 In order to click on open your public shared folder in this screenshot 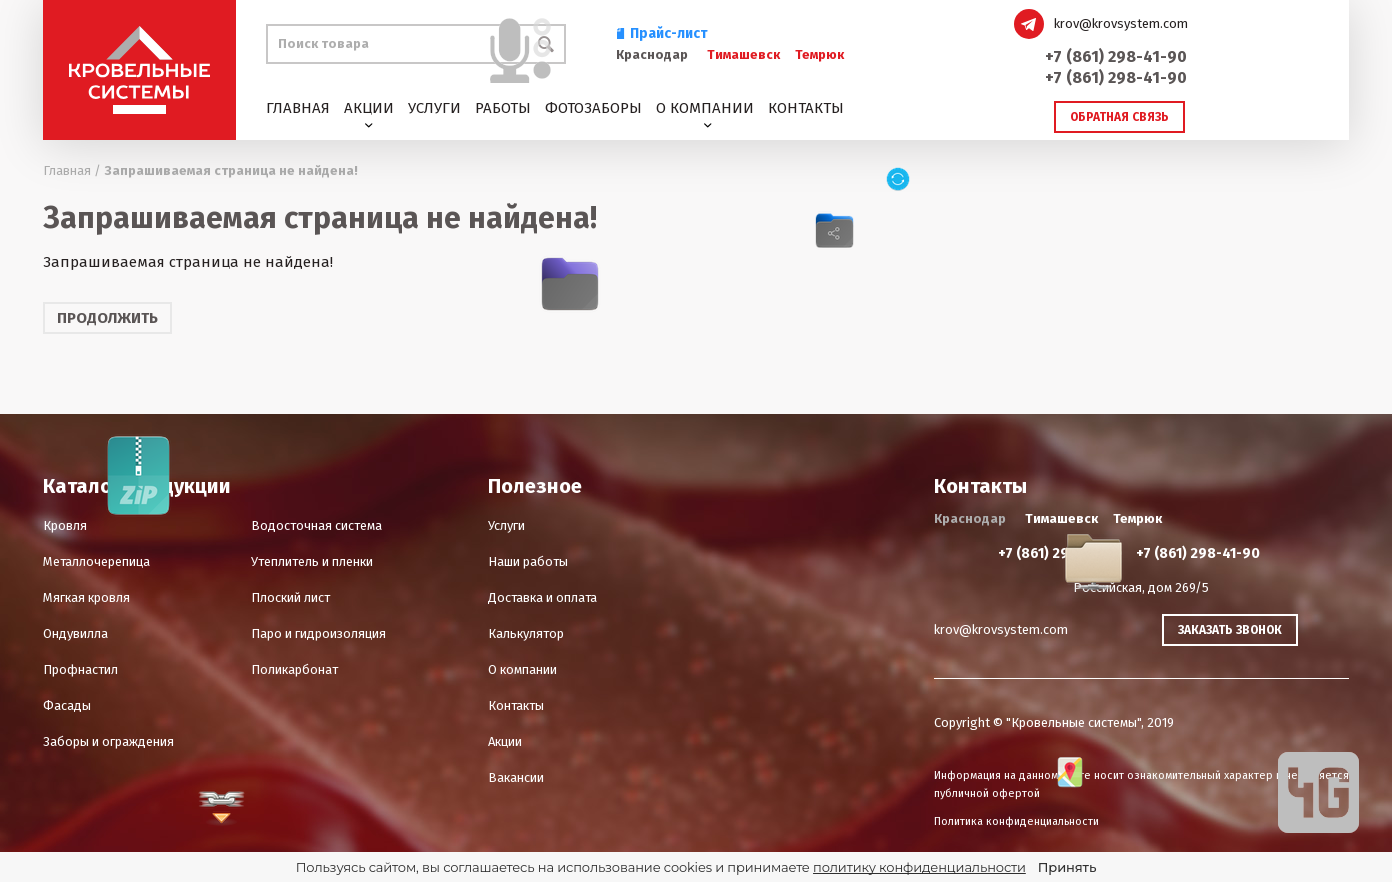, I will do `click(834, 230)`.